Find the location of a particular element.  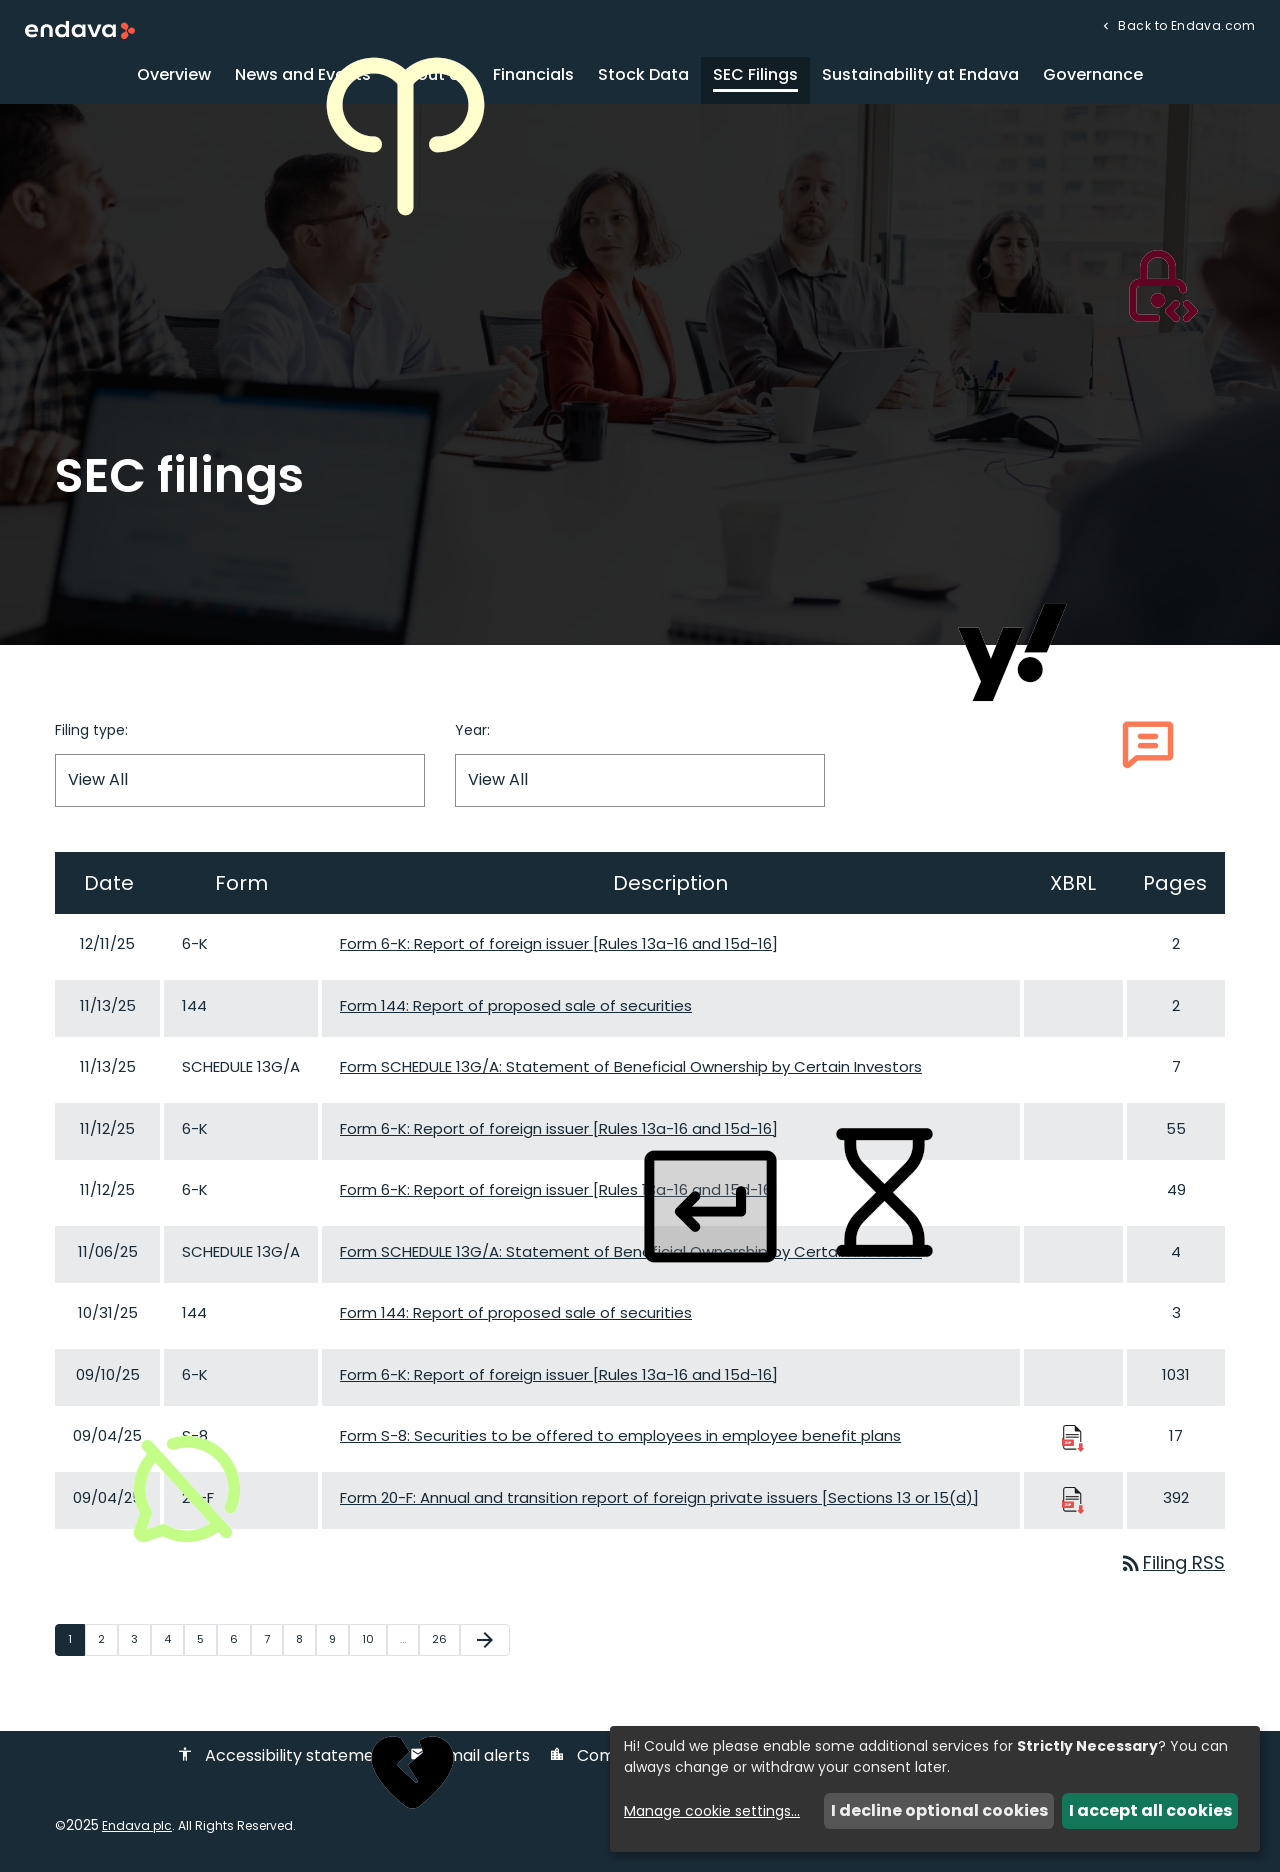

access code-protected security settings is located at coordinates (1158, 286).